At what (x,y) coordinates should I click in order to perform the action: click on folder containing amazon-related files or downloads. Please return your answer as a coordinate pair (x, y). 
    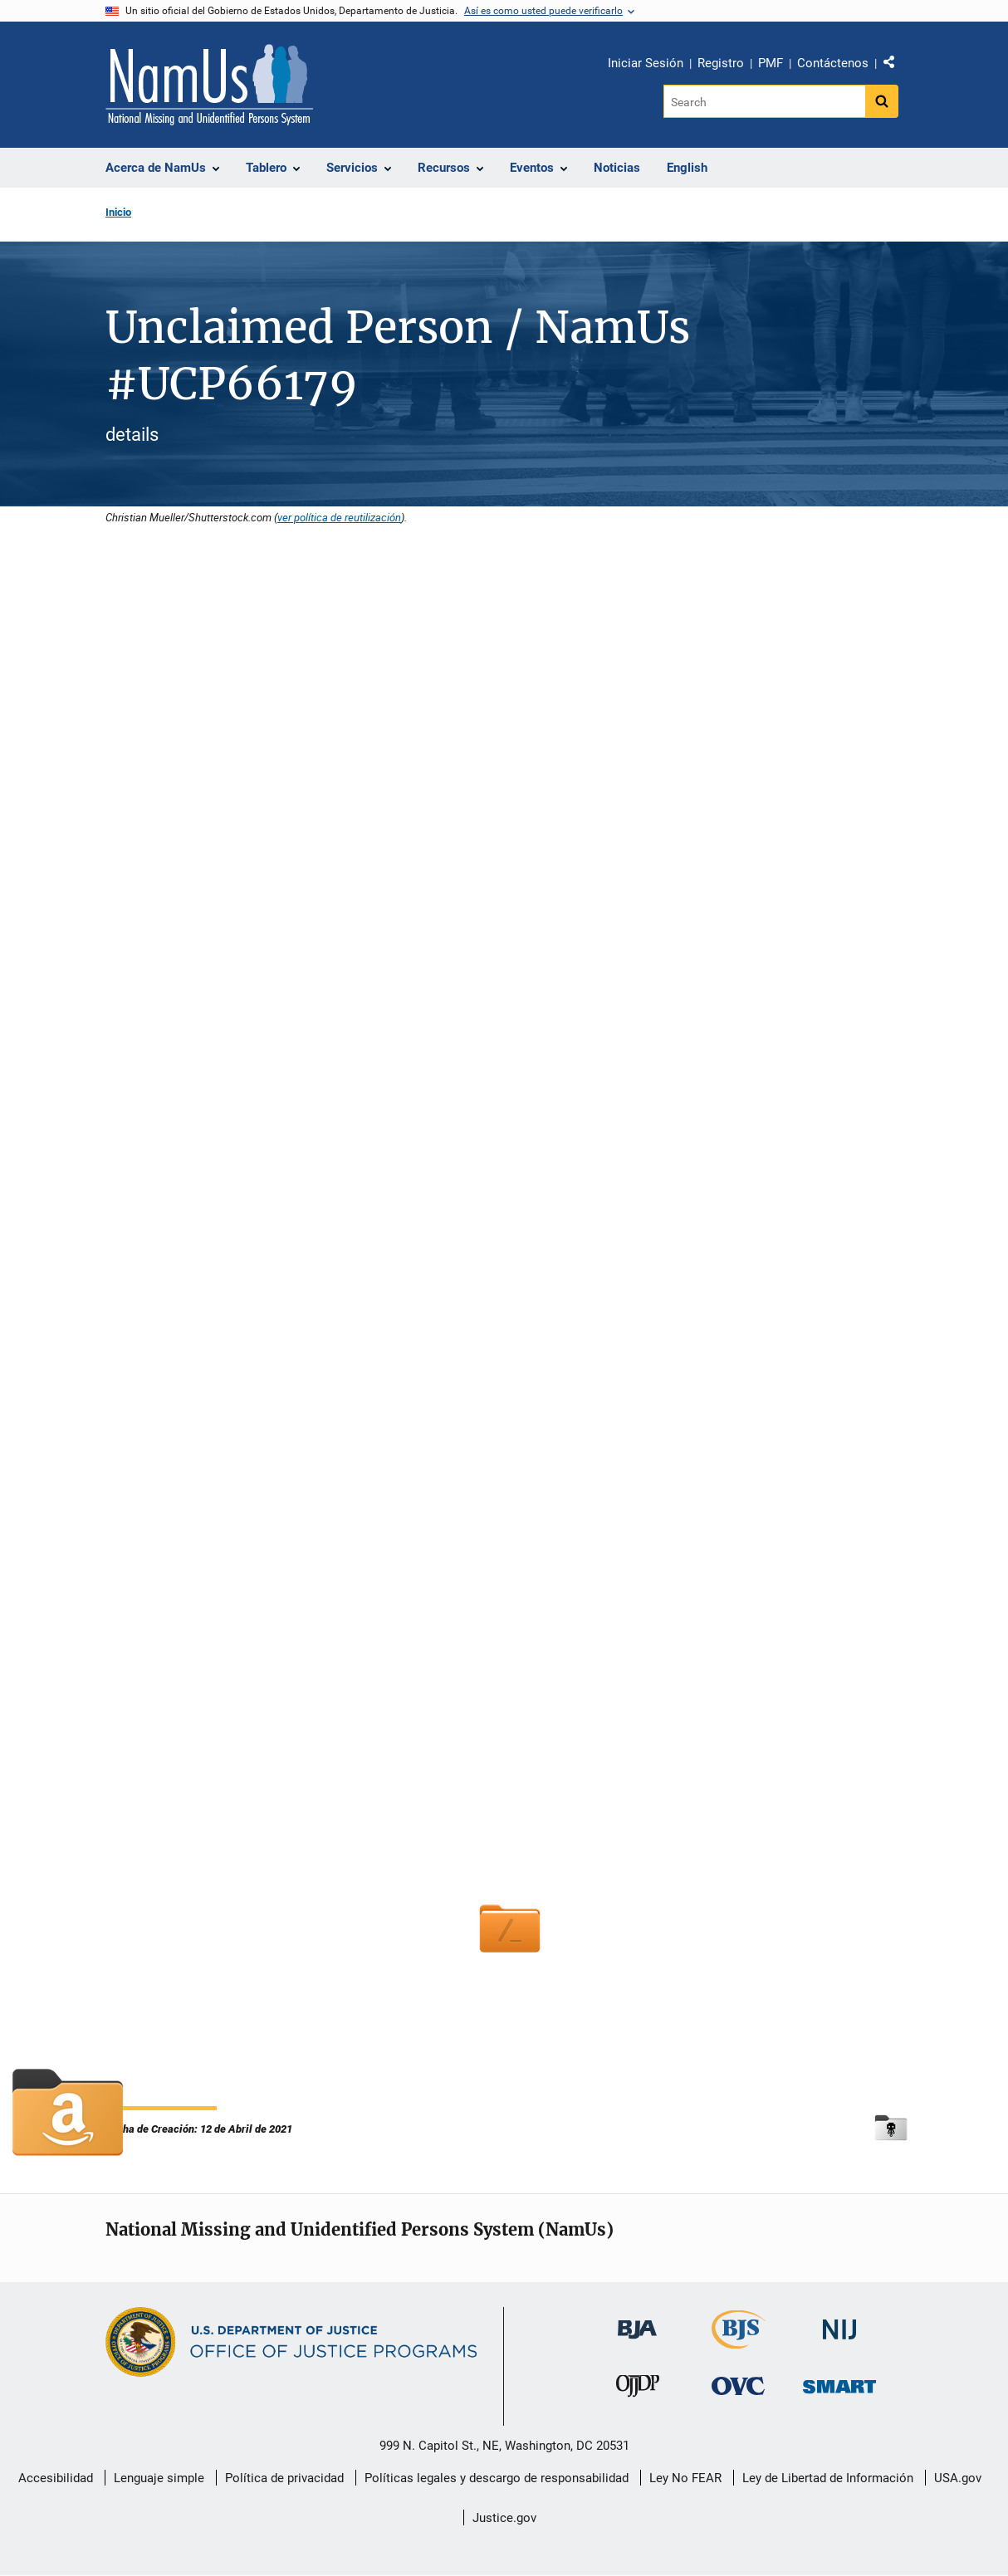
    Looking at the image, I should click on (67, 2115).